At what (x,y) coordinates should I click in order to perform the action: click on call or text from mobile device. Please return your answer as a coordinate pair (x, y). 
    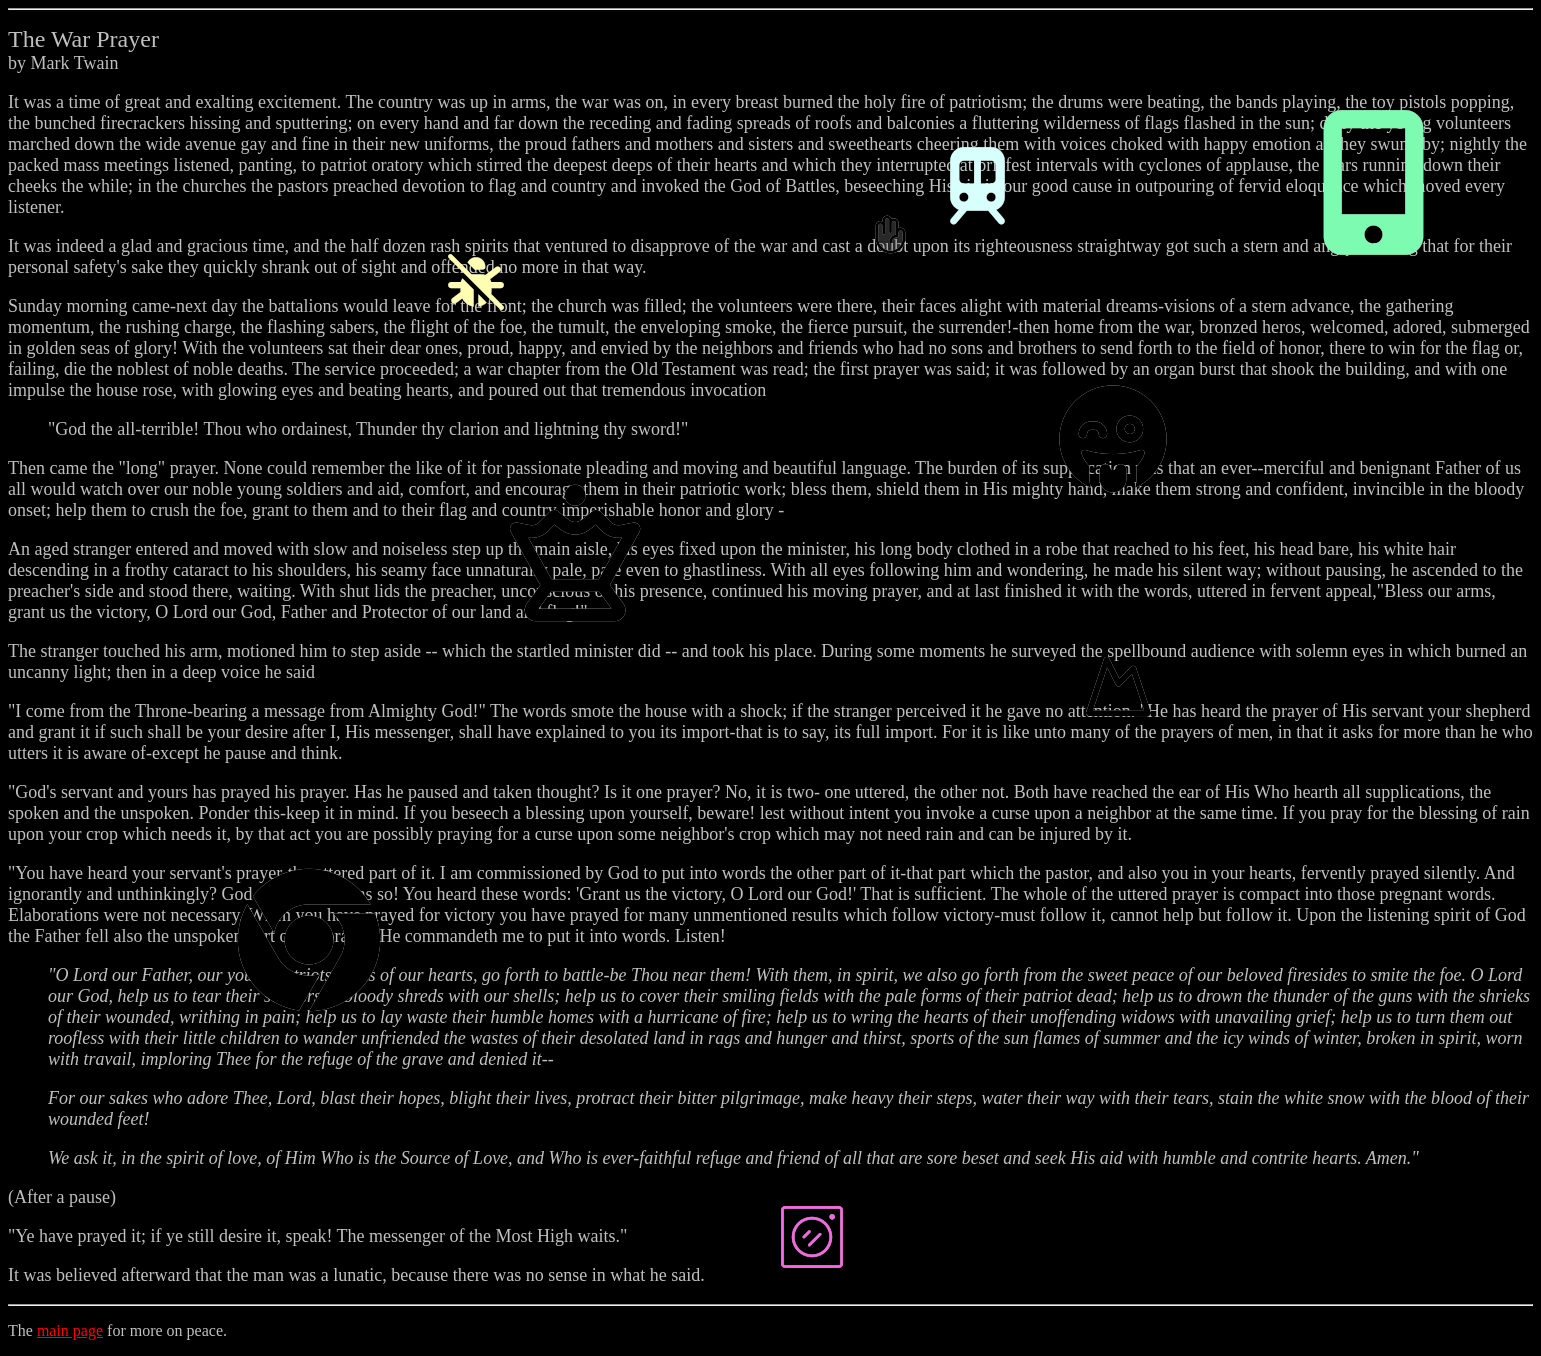
    Looking at the image, I should click on (1373, 182).